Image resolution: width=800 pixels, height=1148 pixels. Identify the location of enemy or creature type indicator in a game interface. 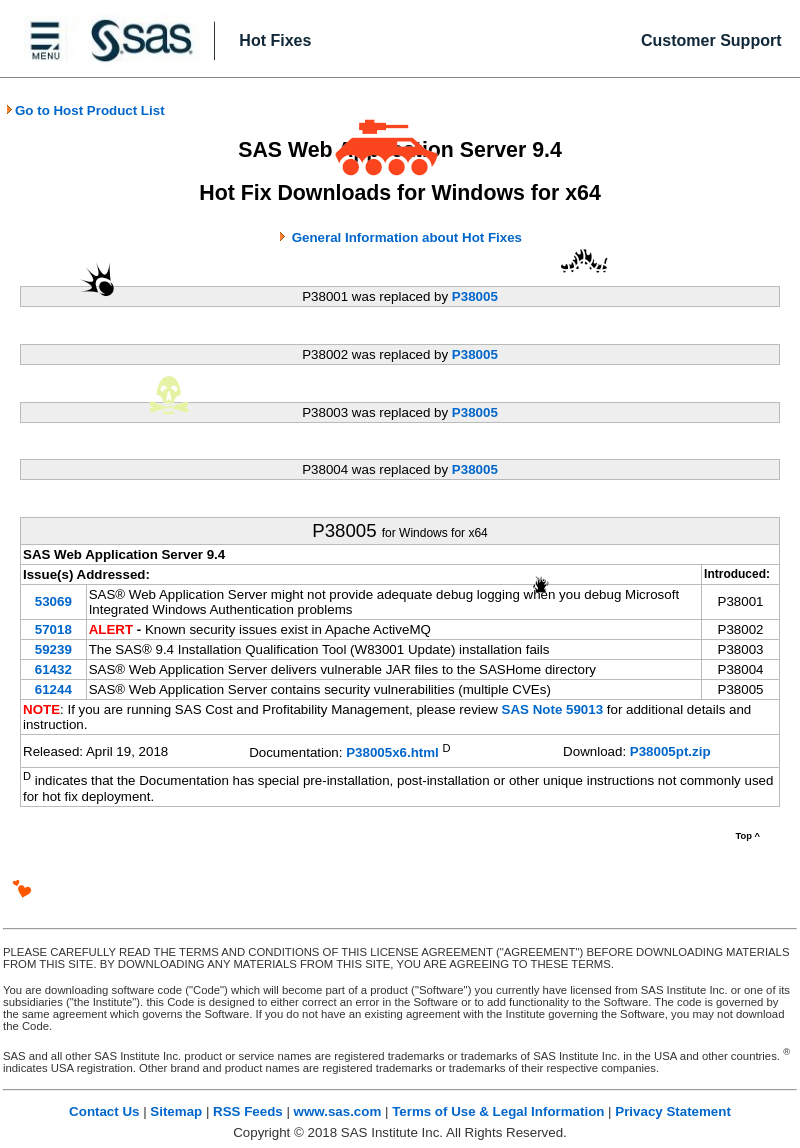
(169, 395).